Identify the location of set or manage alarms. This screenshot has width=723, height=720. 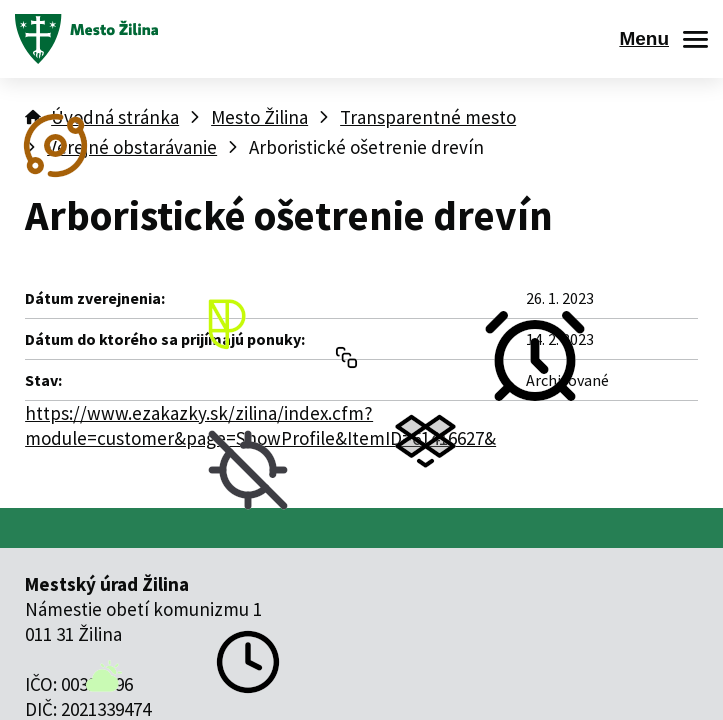
(535, 356).